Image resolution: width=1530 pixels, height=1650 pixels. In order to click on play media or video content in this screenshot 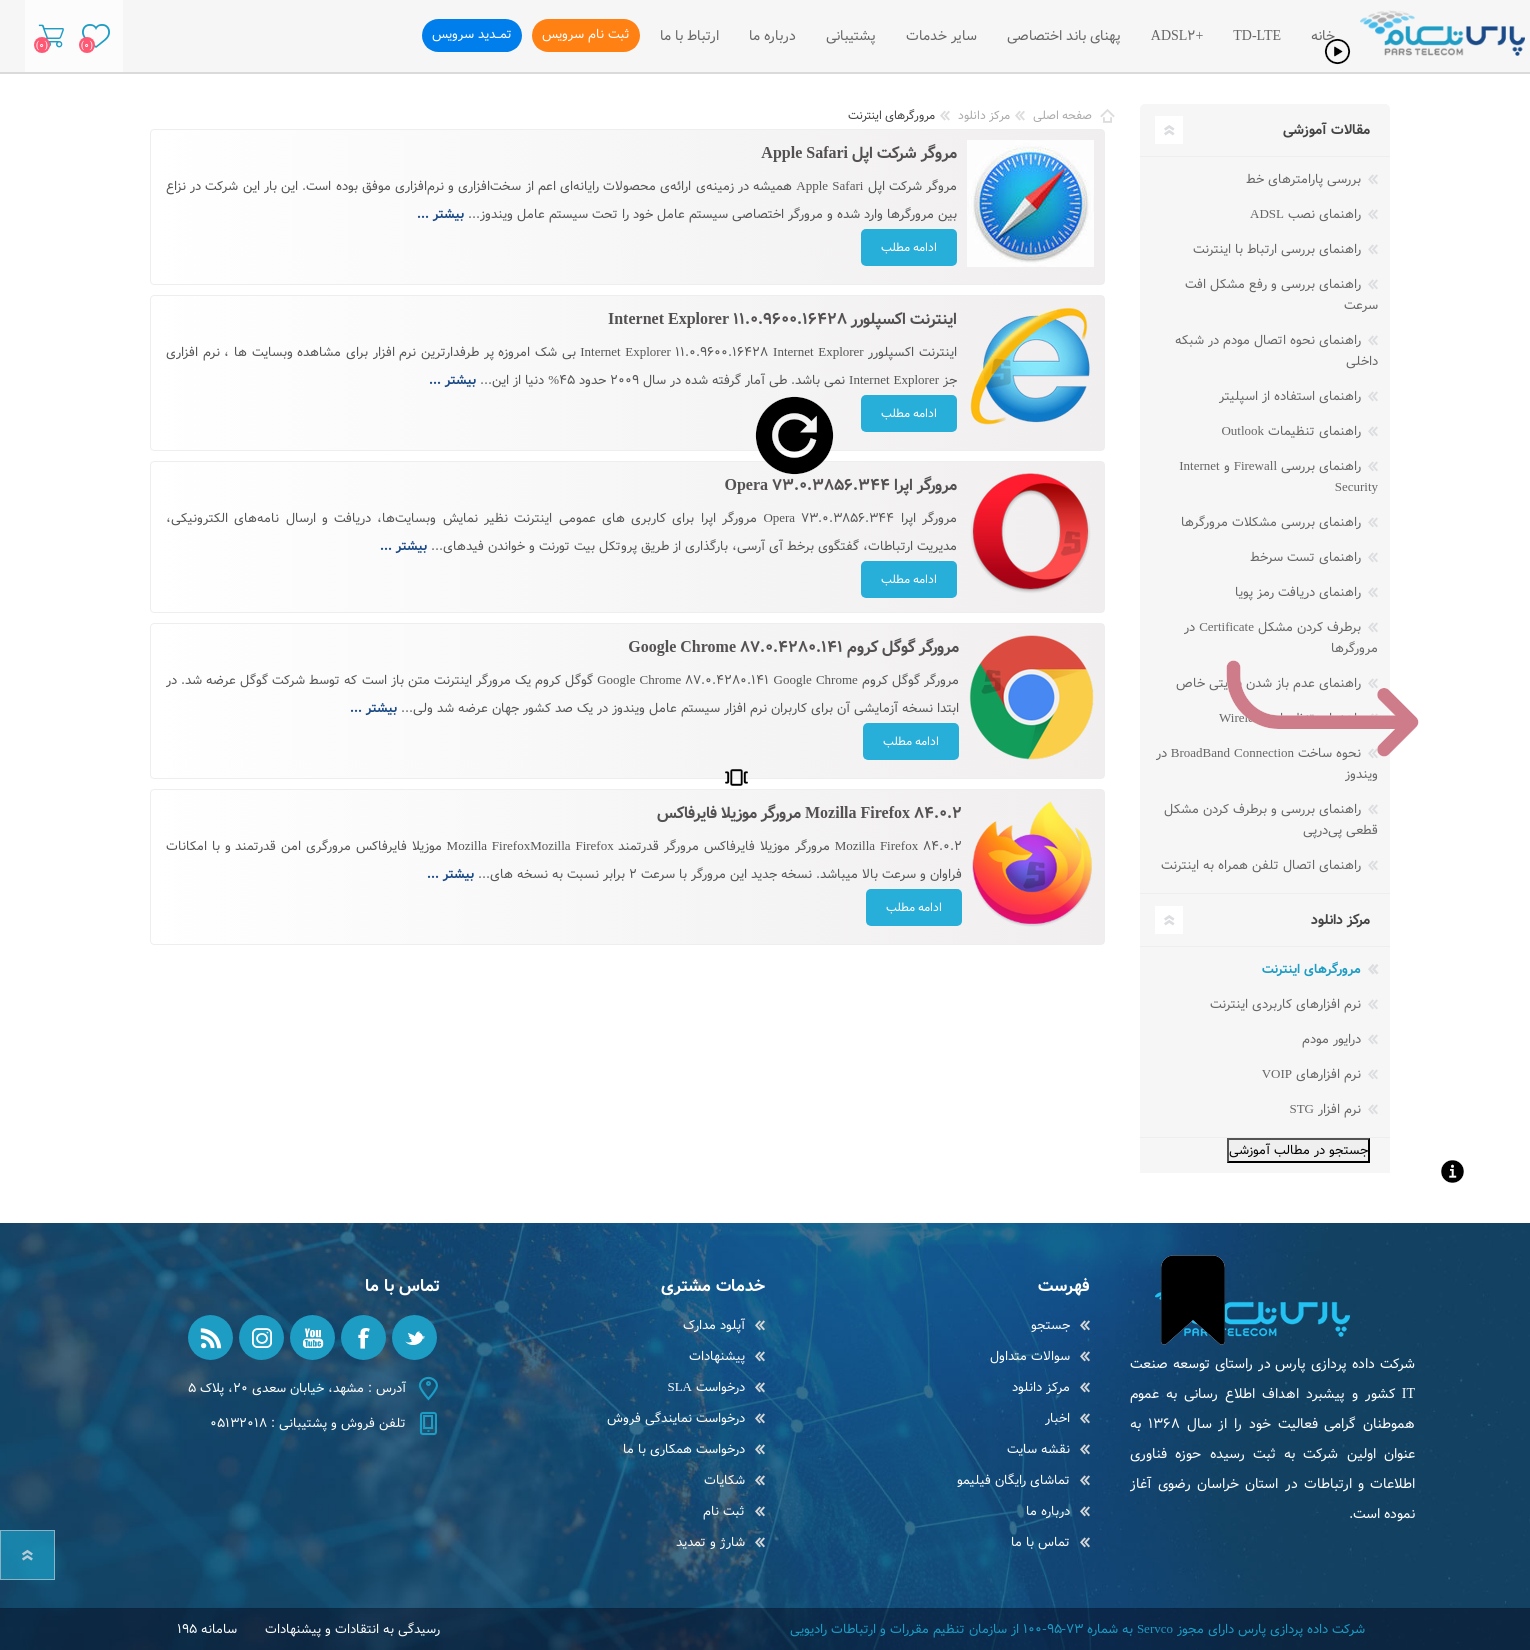, I will do `click(1337, 51)`.